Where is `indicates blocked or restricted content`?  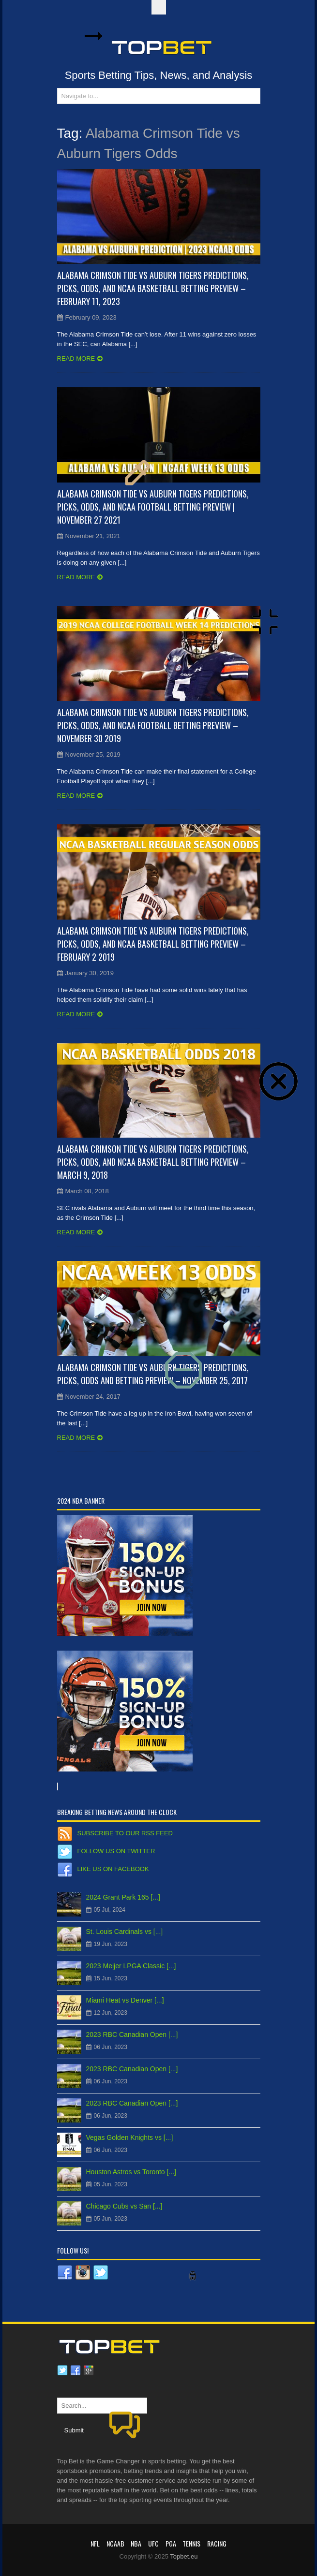
indicates blocked or restricted content is located at coordinates (183, 1370).